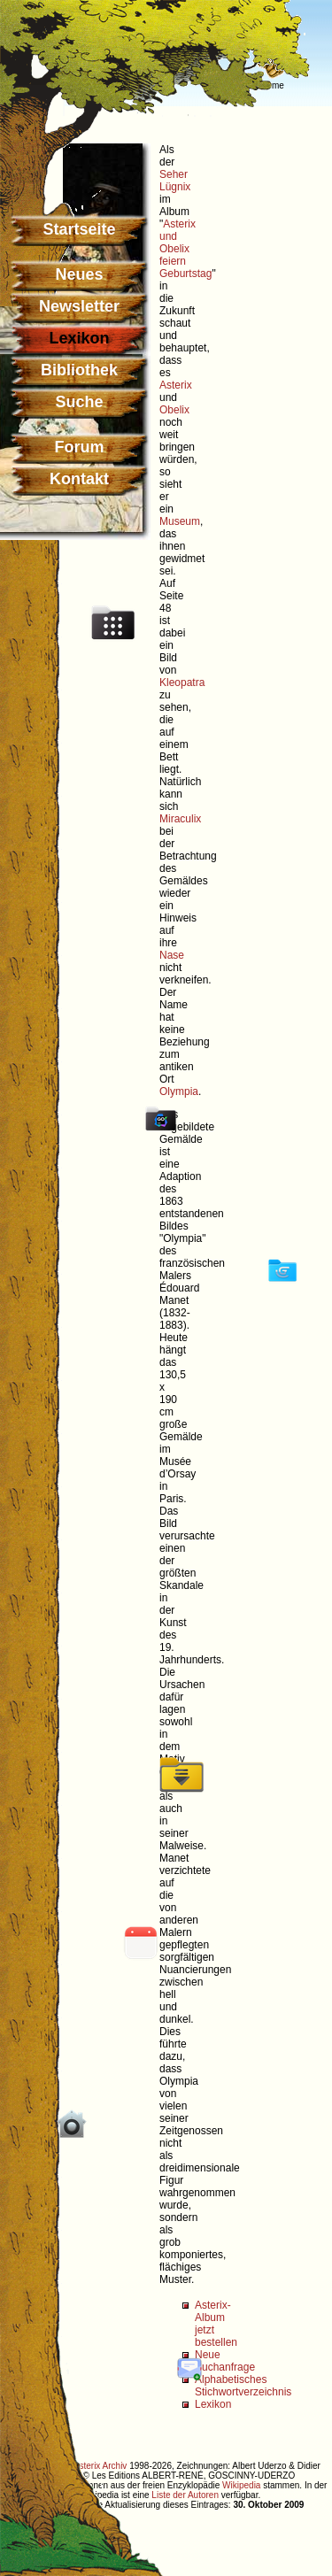 The image size is (332, 2576). Describe the element at coordinates (72, 2124) in the screenshot. I see `access FileVault disk encryption settings` at that location.